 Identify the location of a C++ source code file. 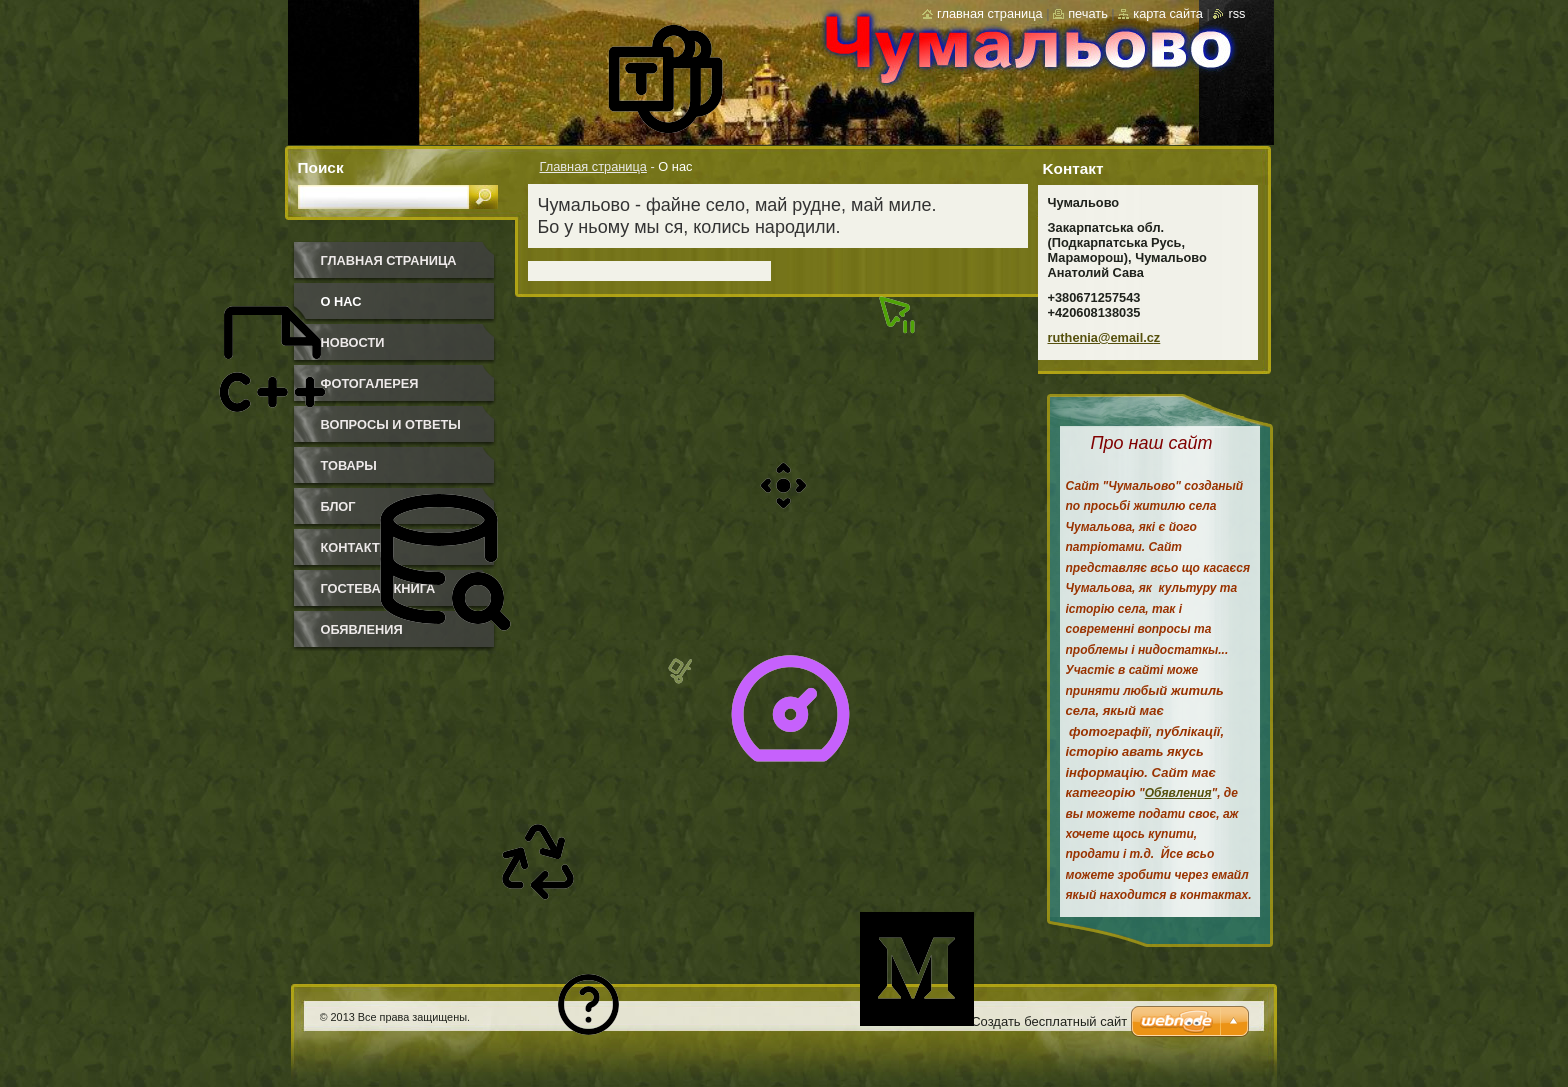
(272, 363).